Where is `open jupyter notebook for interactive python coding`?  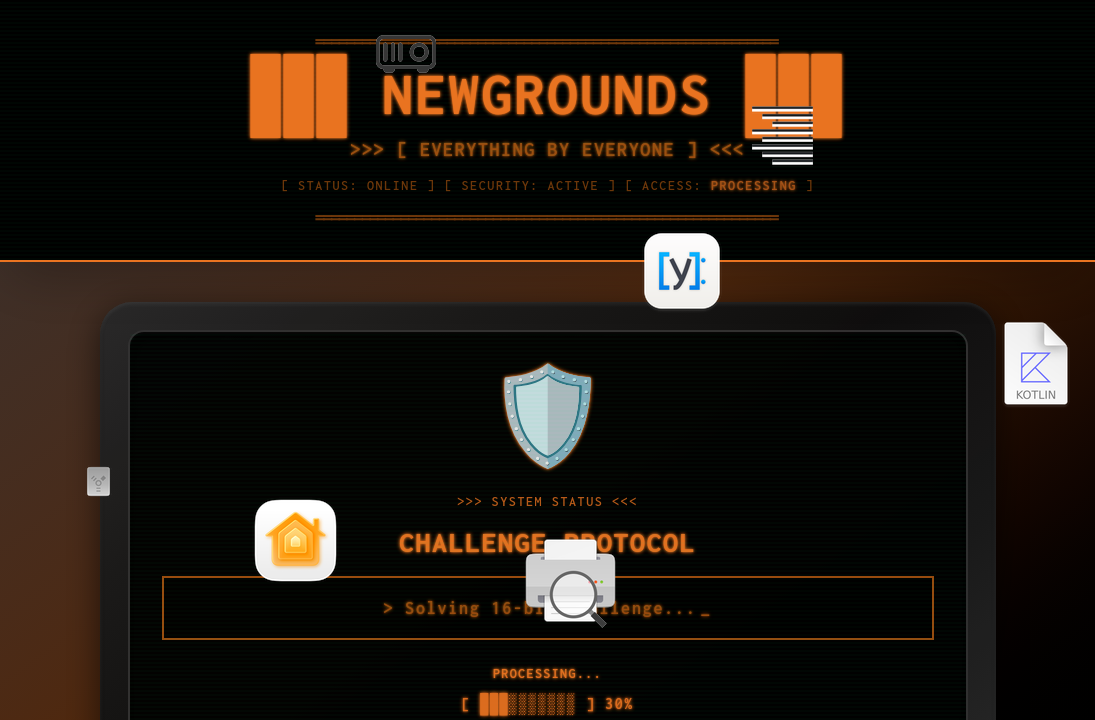
open jupyter notebook for interactive python coding is located at coordinates (682, 271).